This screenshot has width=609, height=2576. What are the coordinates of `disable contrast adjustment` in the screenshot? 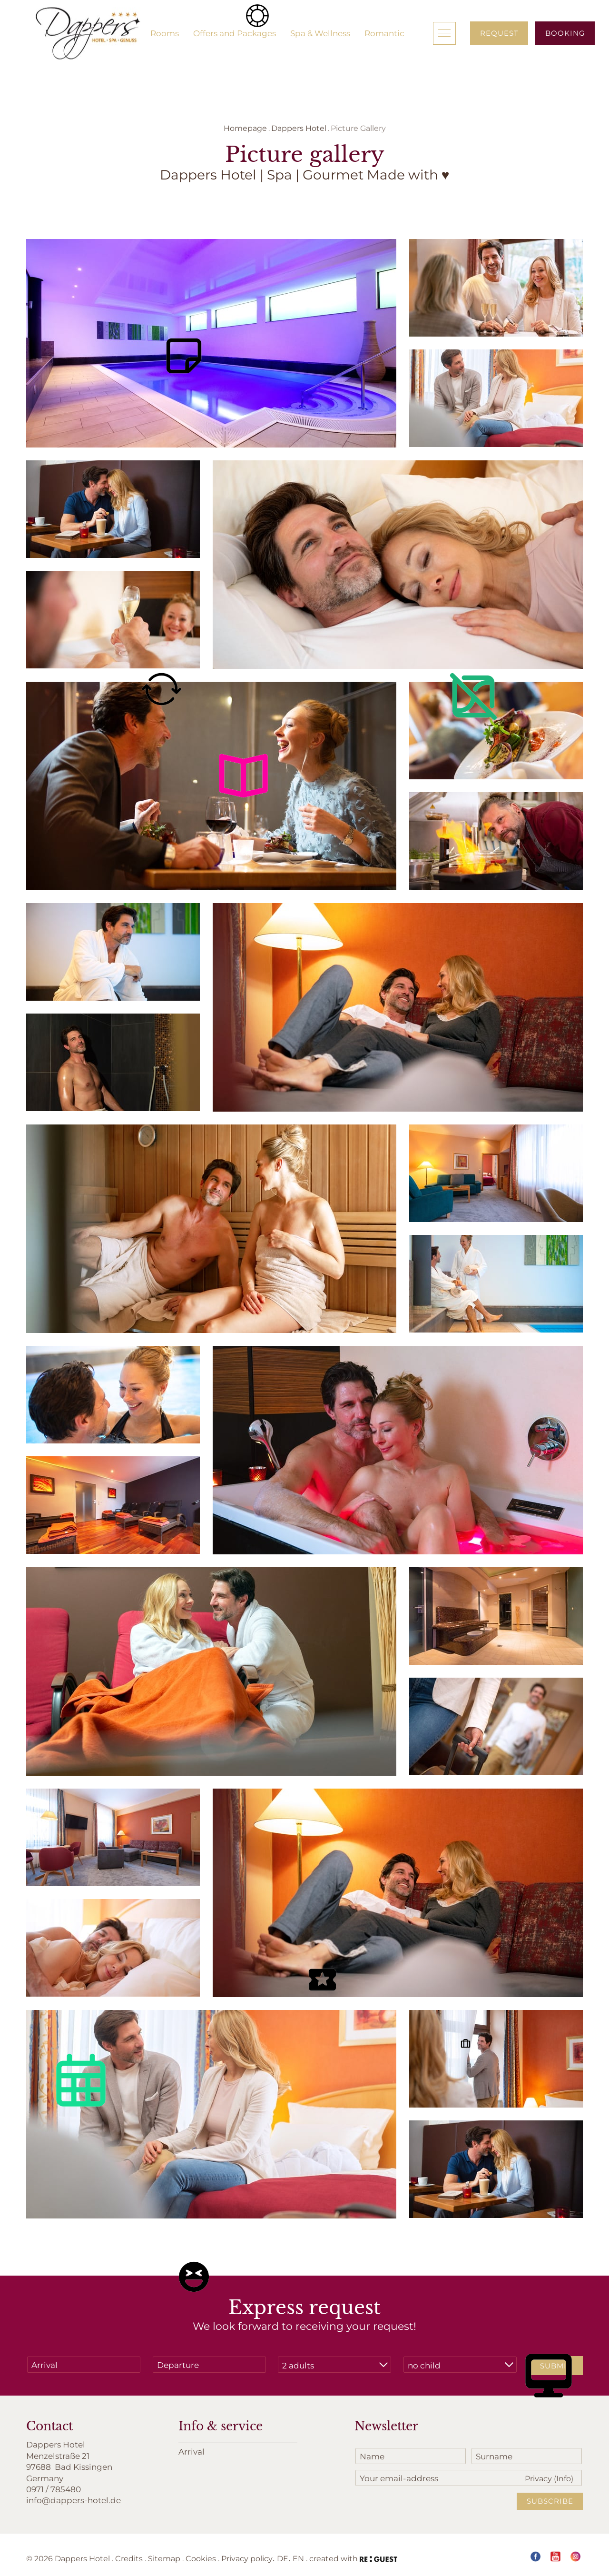 It's located at (473, 696).